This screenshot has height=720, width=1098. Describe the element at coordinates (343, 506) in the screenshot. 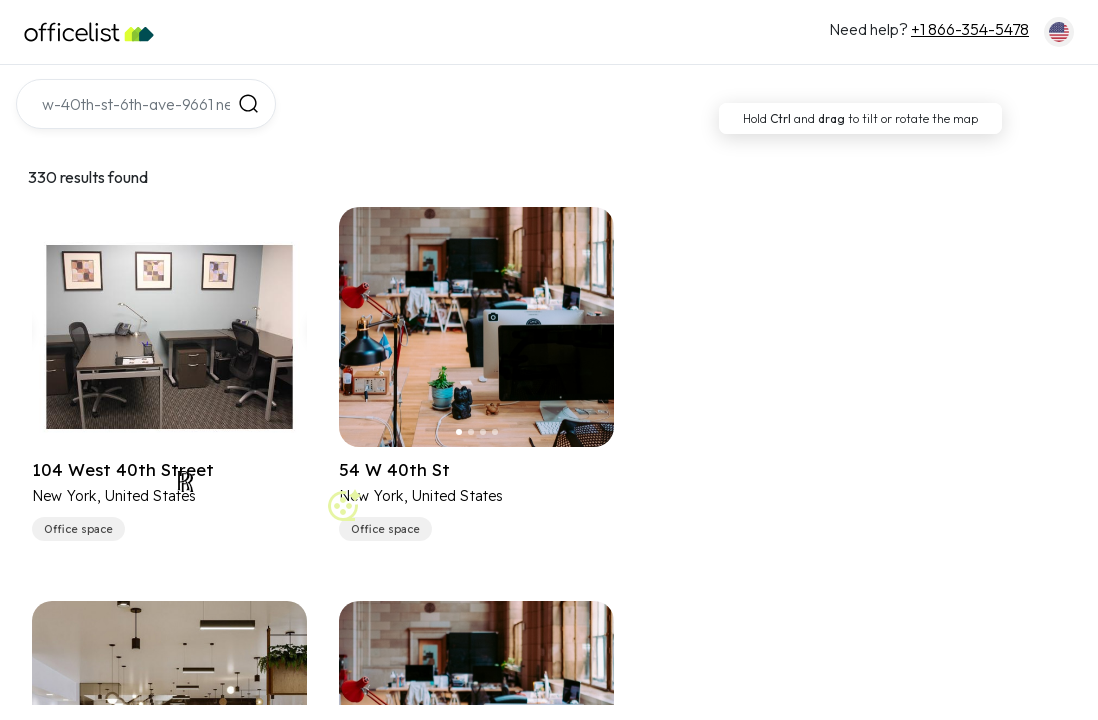

I see `access AI-powered video editing tools` at that location.